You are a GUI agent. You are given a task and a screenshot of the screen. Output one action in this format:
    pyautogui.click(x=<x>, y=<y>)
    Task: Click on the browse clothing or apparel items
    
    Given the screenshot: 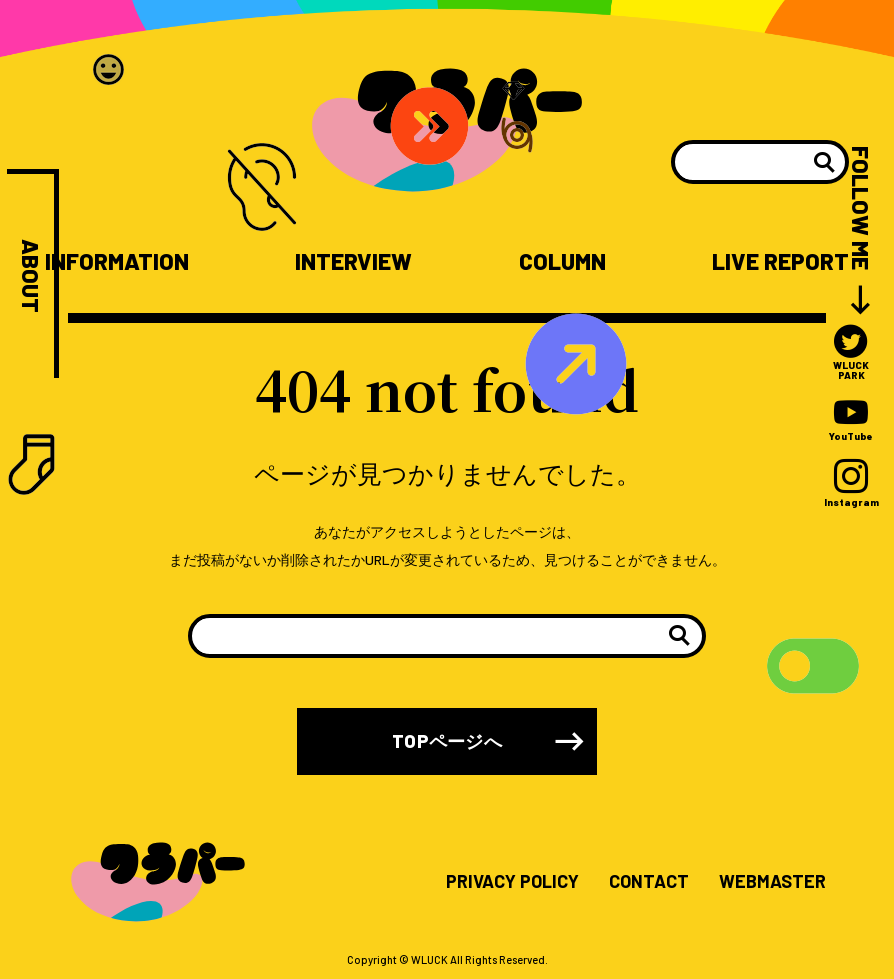 What is the action you would take?
    pyautogui.click(x=33, y=463)
    